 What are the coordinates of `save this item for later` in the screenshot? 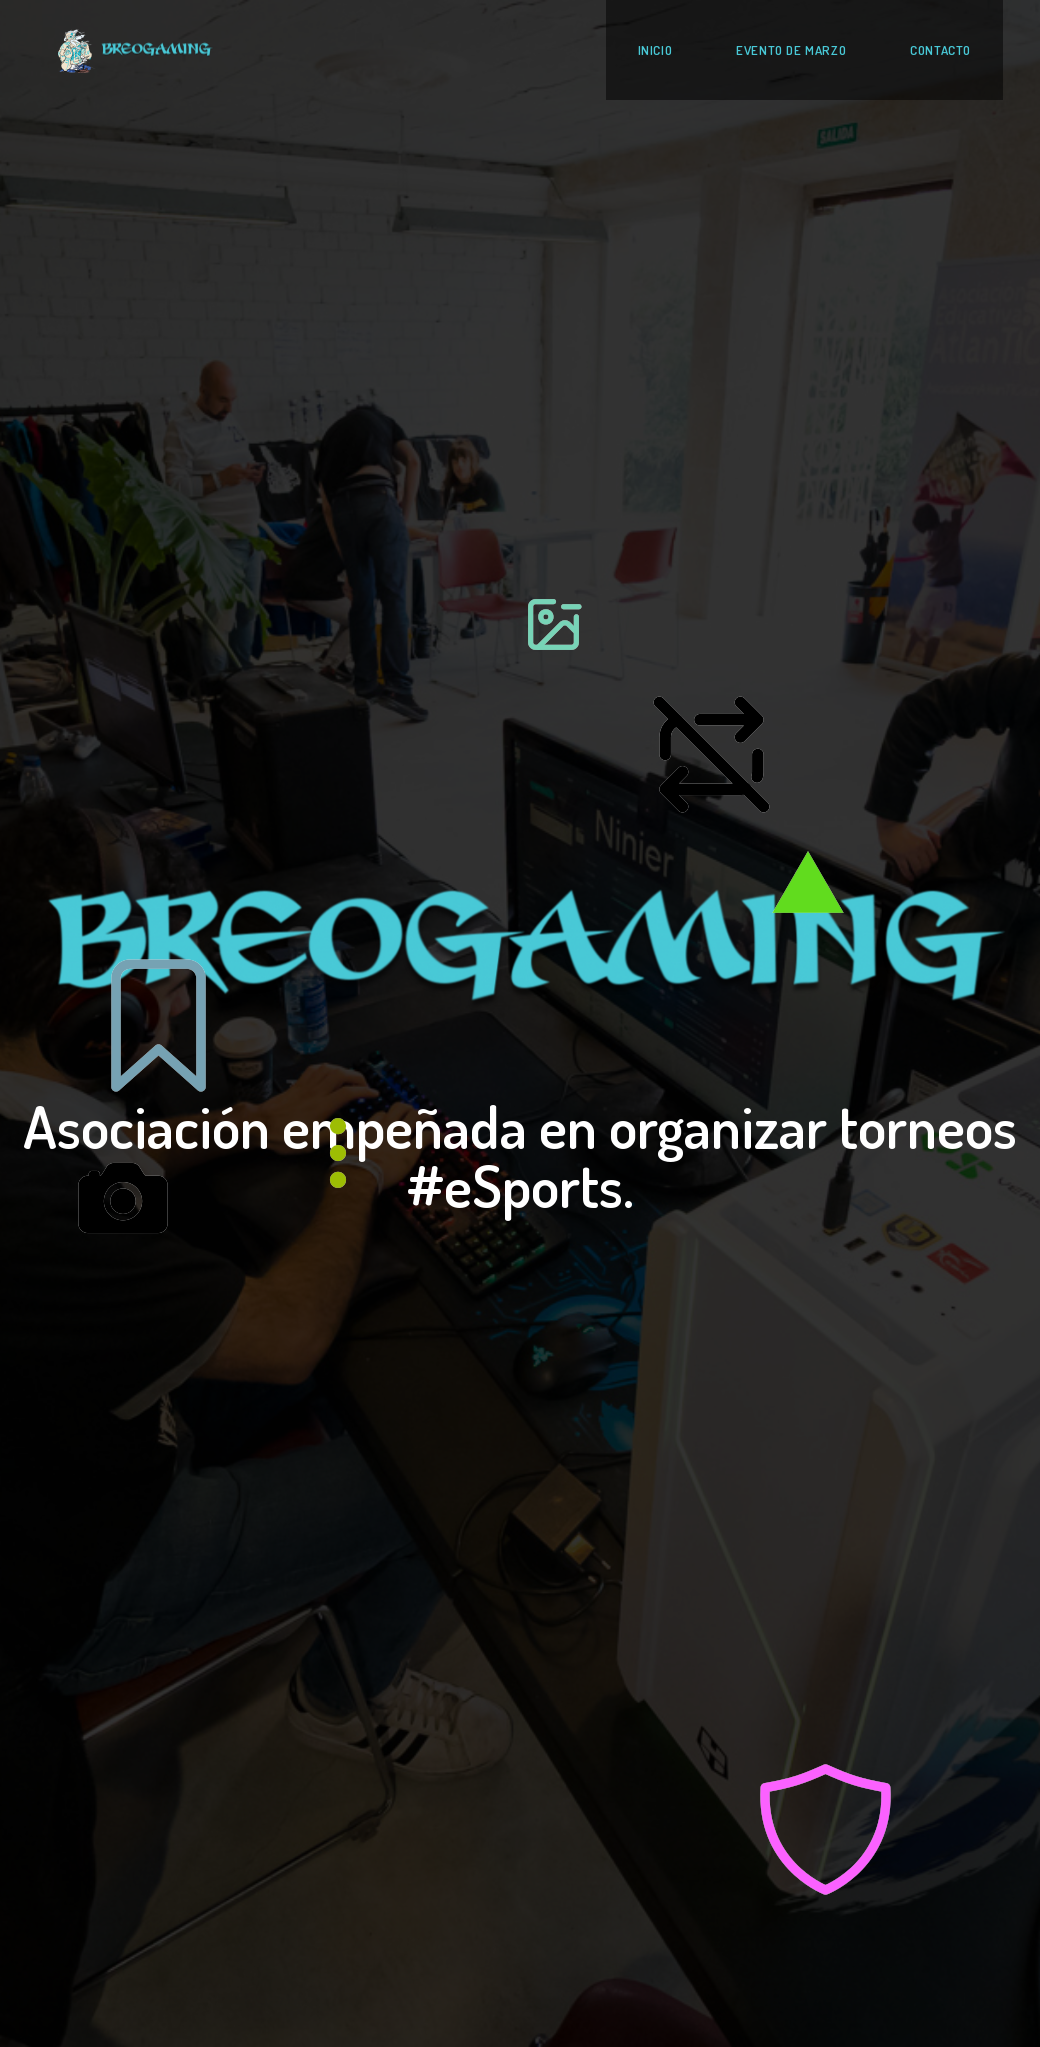 It's located at (158, 1025).